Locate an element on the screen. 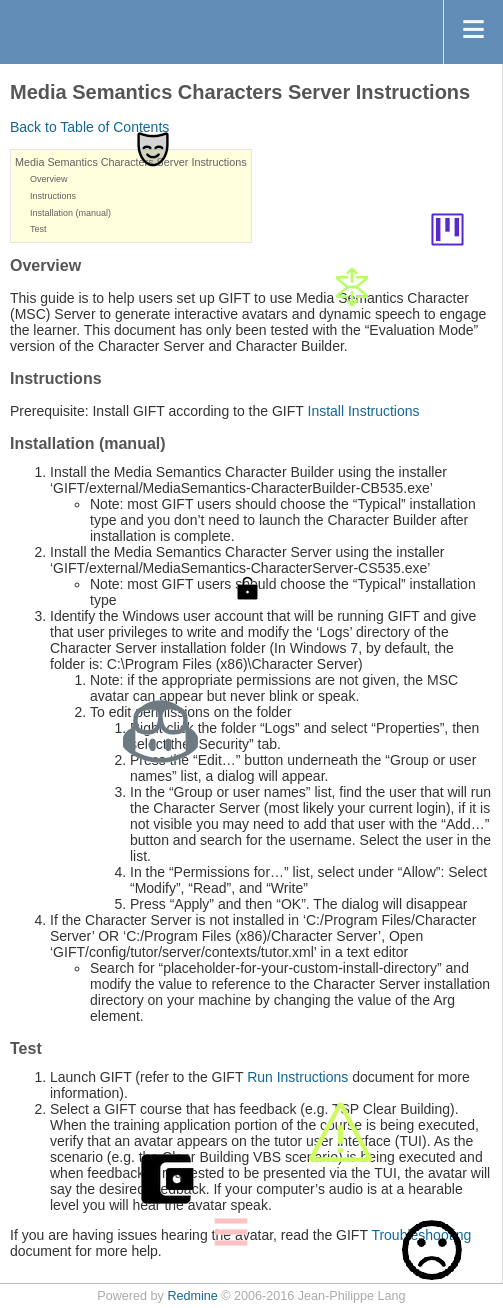 The height and width of the screenshot is (1308, 503). rate your experience as negative is located at coordinates (432, 1250).